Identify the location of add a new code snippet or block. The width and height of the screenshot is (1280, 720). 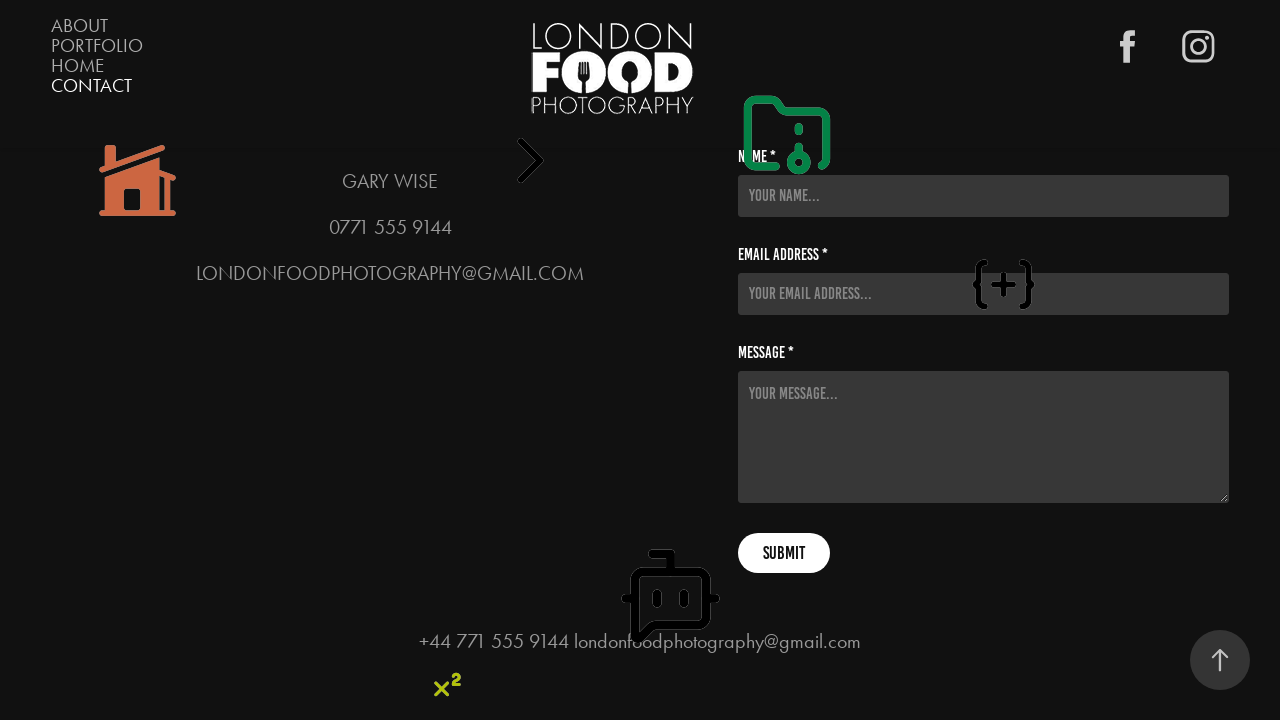
(1003, 284).